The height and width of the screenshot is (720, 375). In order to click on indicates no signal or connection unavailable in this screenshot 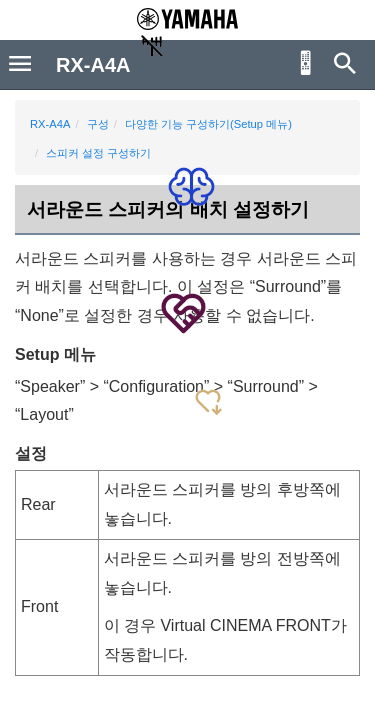, I will do `click(152, 46)`.